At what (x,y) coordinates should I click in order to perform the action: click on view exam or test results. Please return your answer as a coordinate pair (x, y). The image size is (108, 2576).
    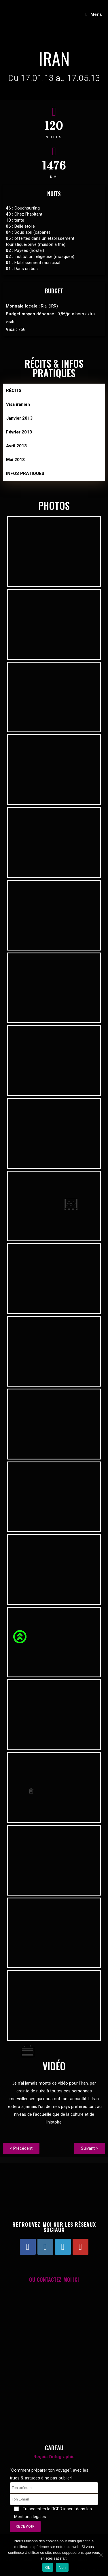
    Looking at the image, I should click on (71, 1204).